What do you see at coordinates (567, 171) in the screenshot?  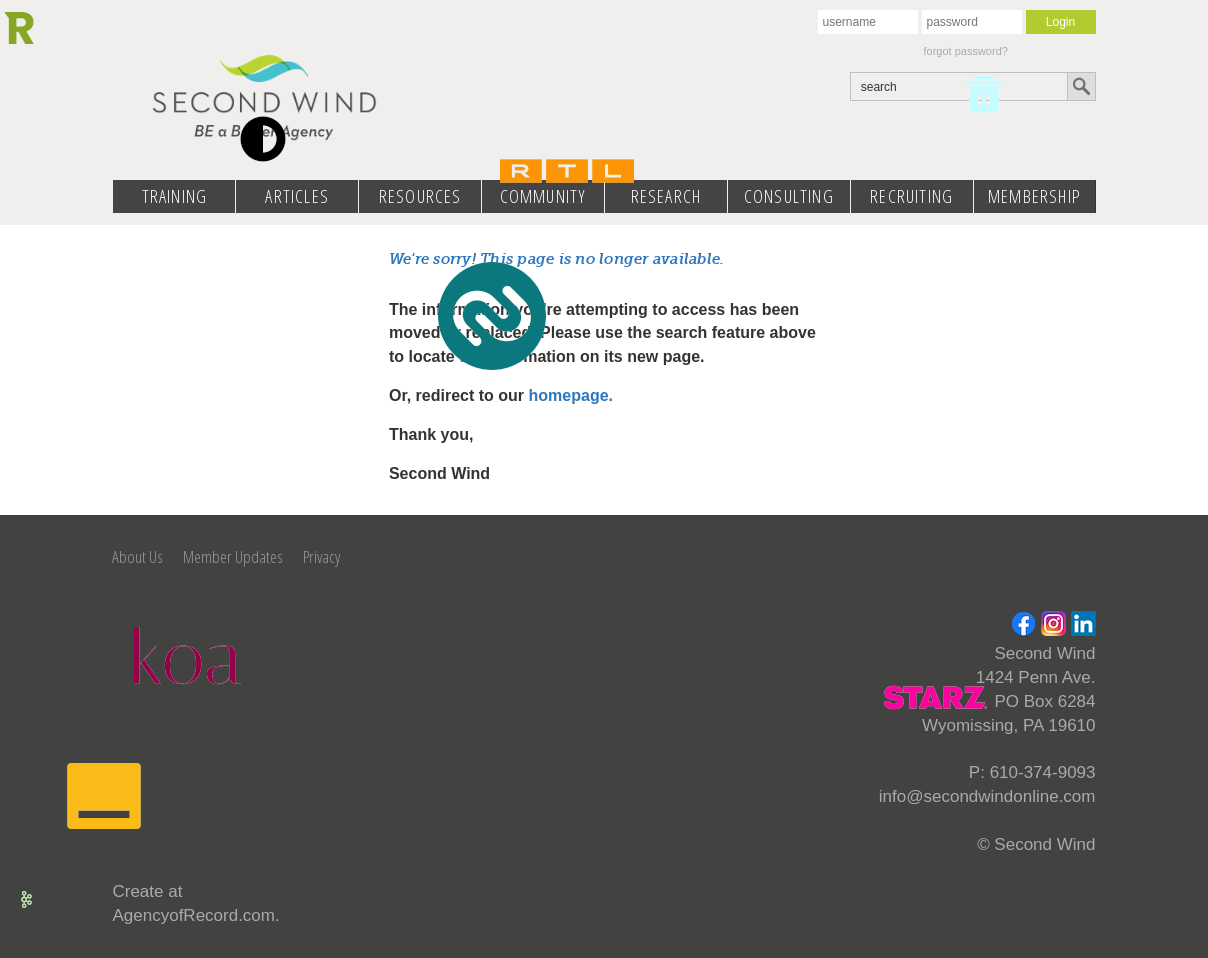 I see `RTL media company logo` at bounding box center [567, 171].